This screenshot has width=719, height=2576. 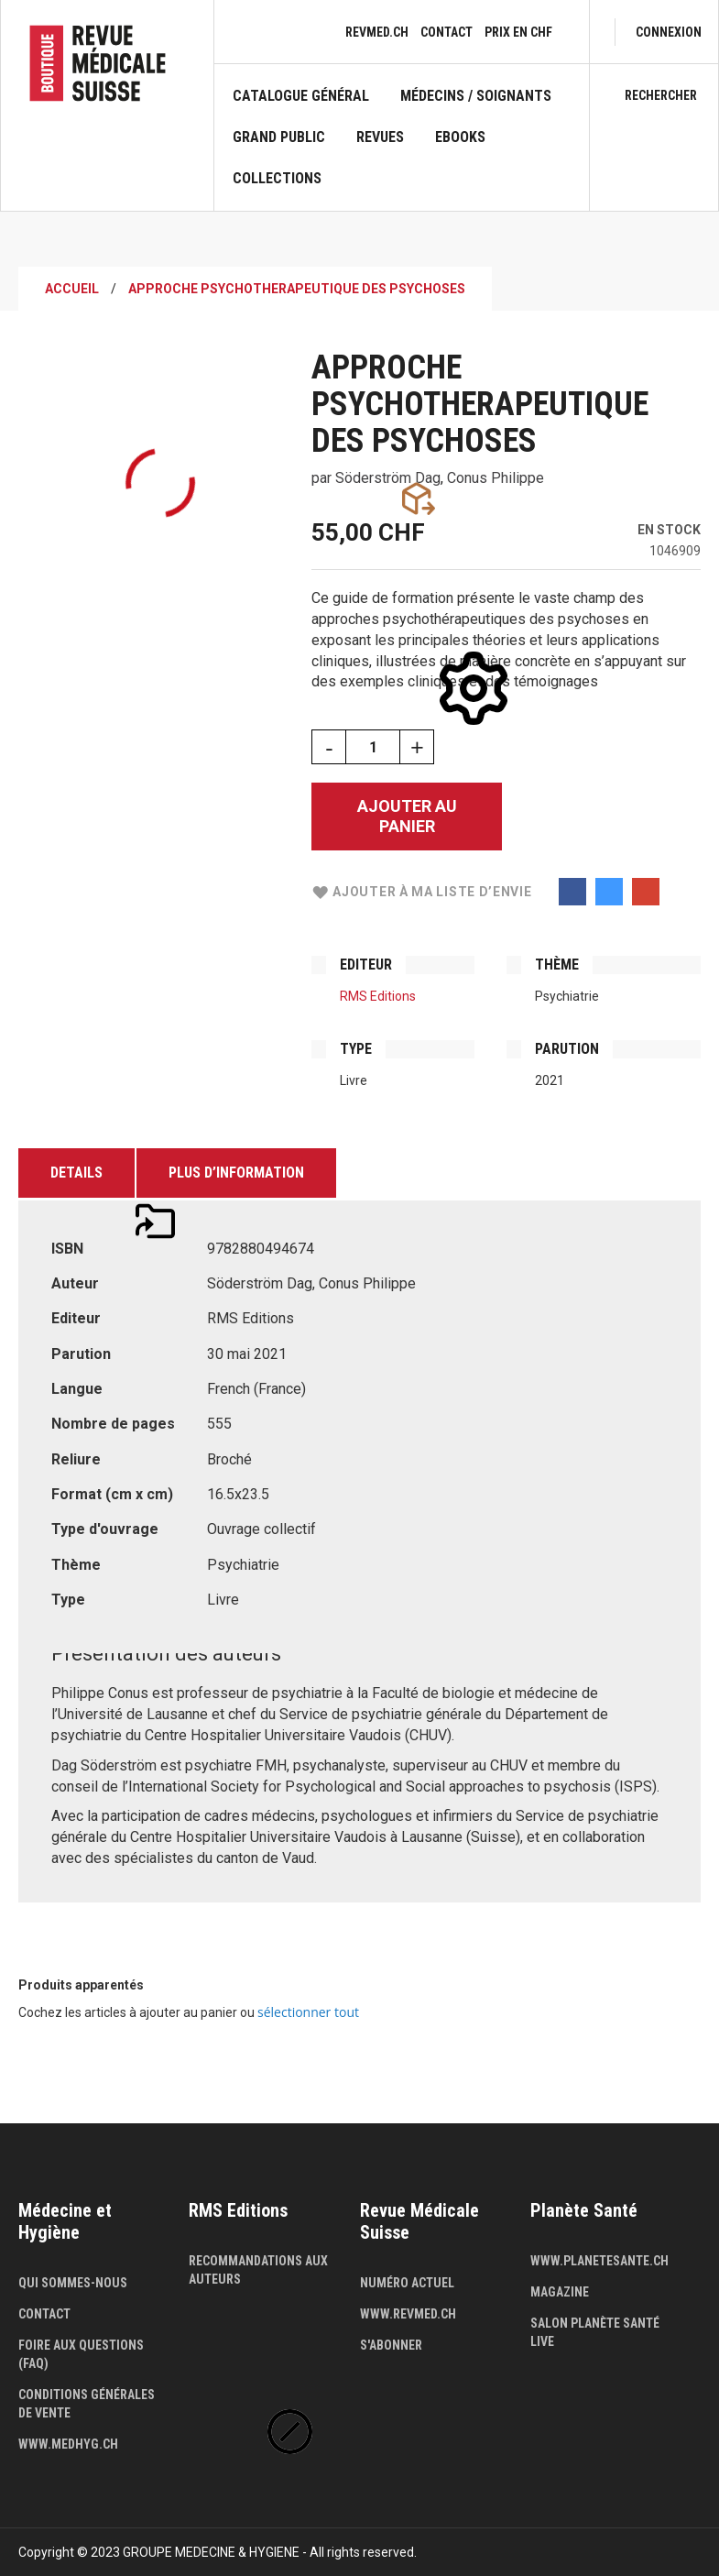 I want to click on view packages that depend on this repository, so click(x=419, y=499).